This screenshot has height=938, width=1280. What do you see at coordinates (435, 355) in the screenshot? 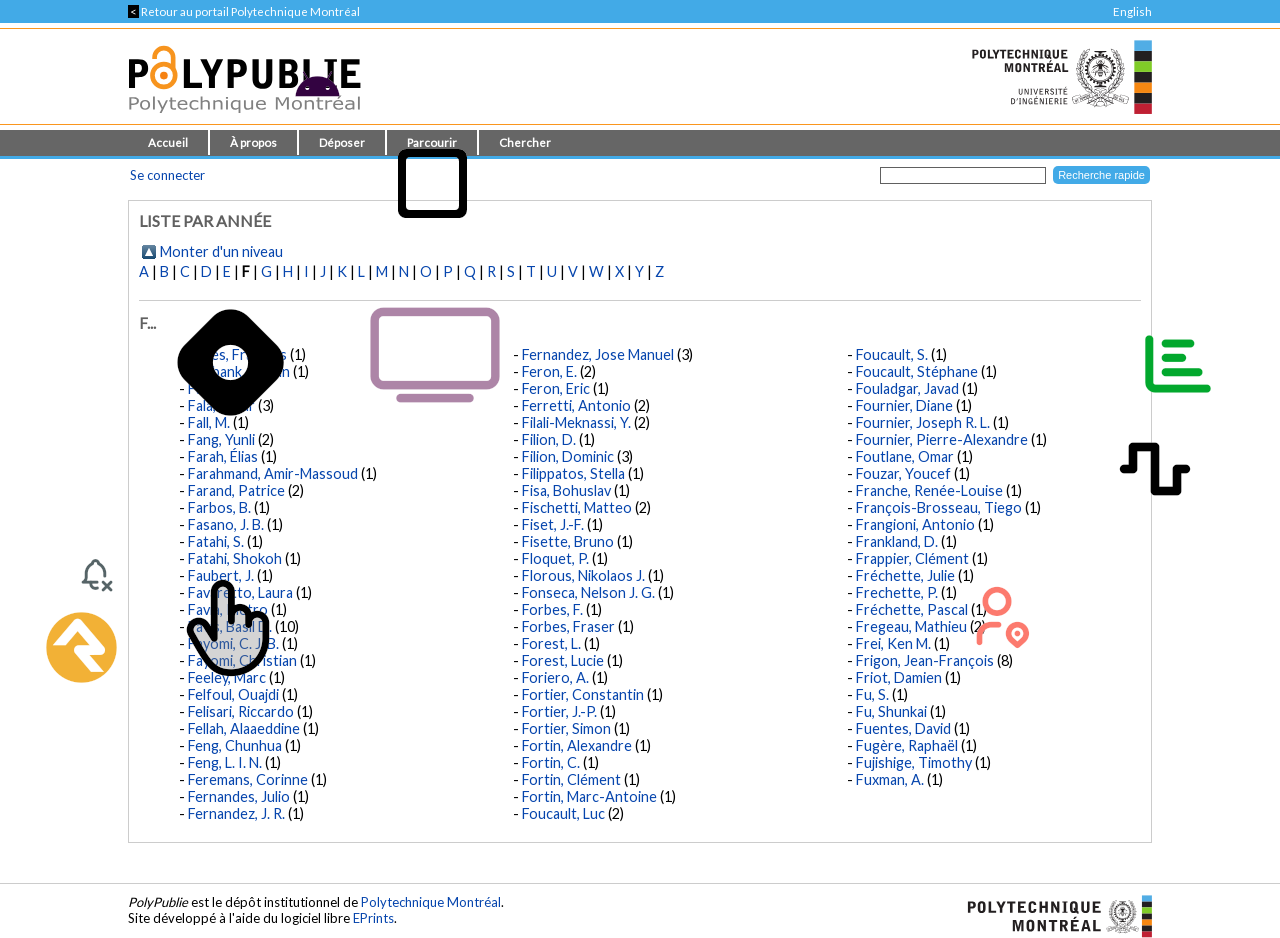
I see `access TV or video streaming features` at bounding box center [435, 355].